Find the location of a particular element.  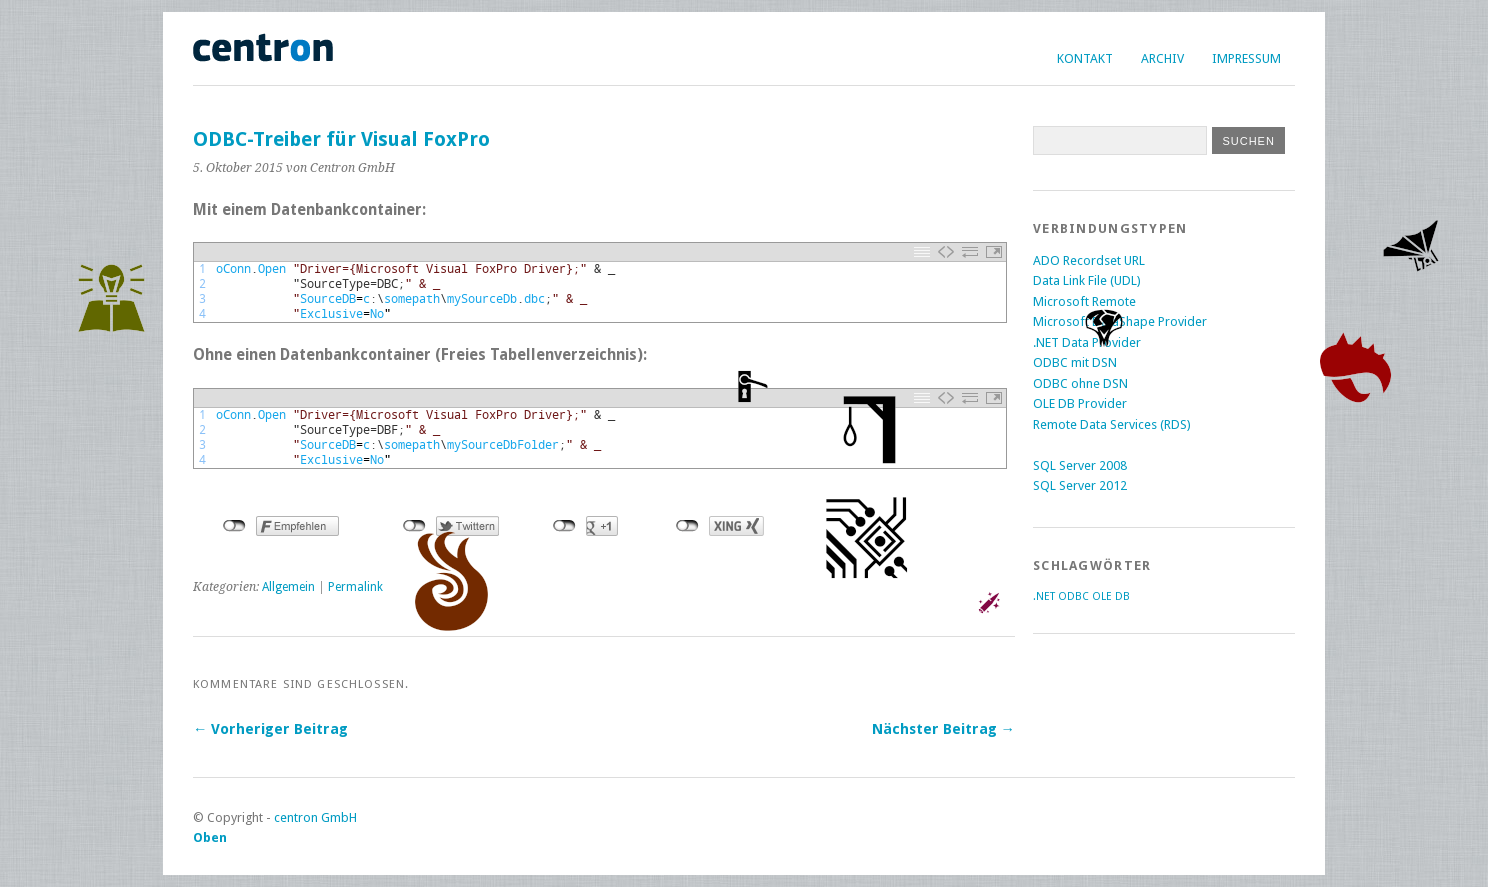

get inspired with creative ideas or tips is located at coordinates (111, 298).